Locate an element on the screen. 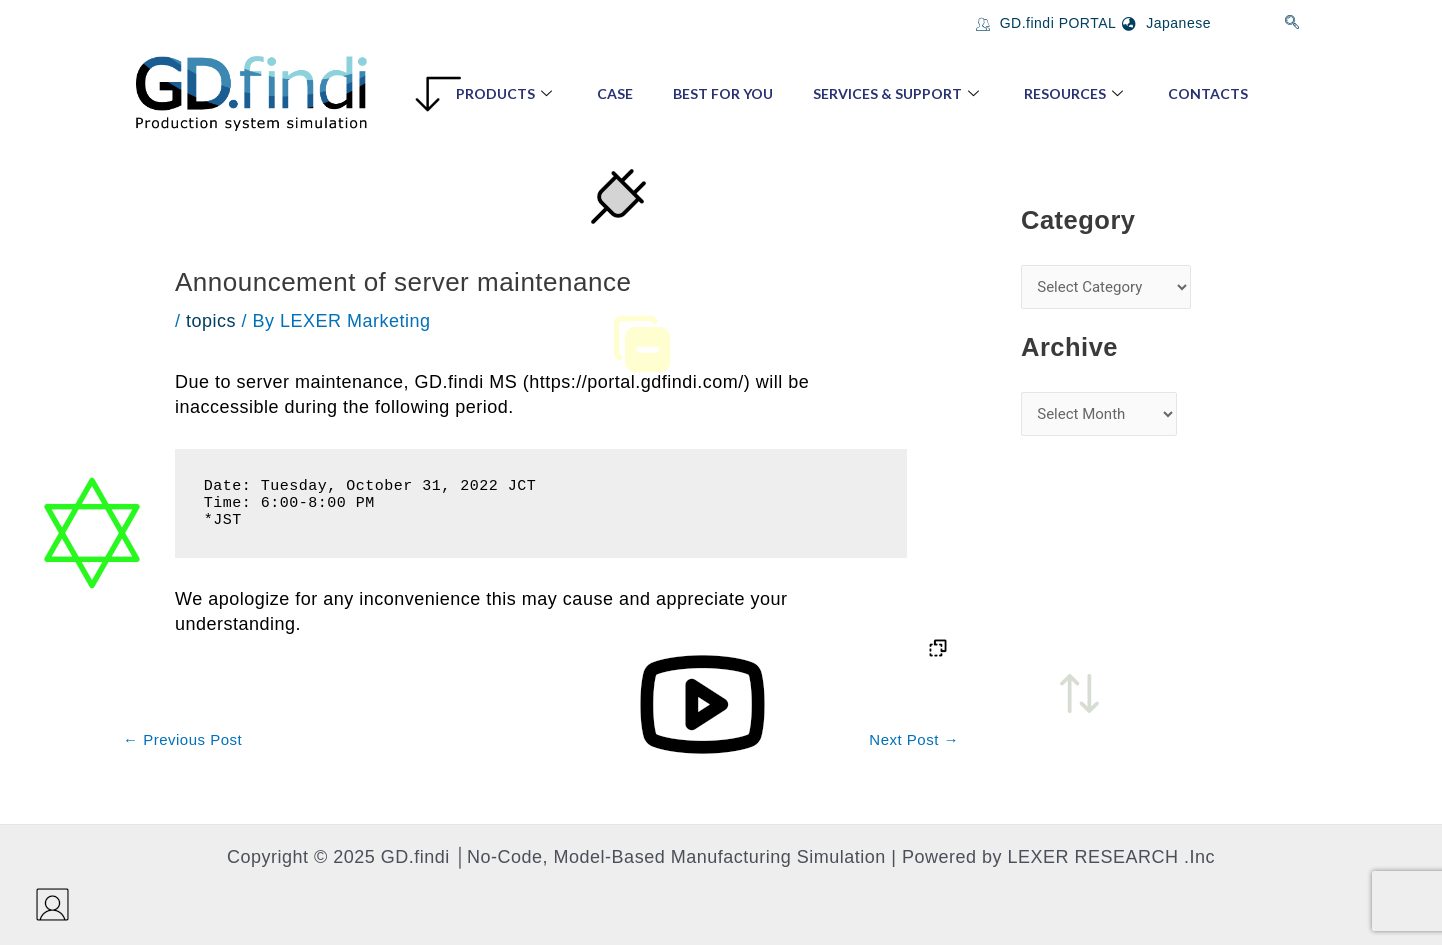 Image resolution: width=1442 pixels, height=945 pixels. indicates Jewish religious content or services is located at coordinates (92, 533).